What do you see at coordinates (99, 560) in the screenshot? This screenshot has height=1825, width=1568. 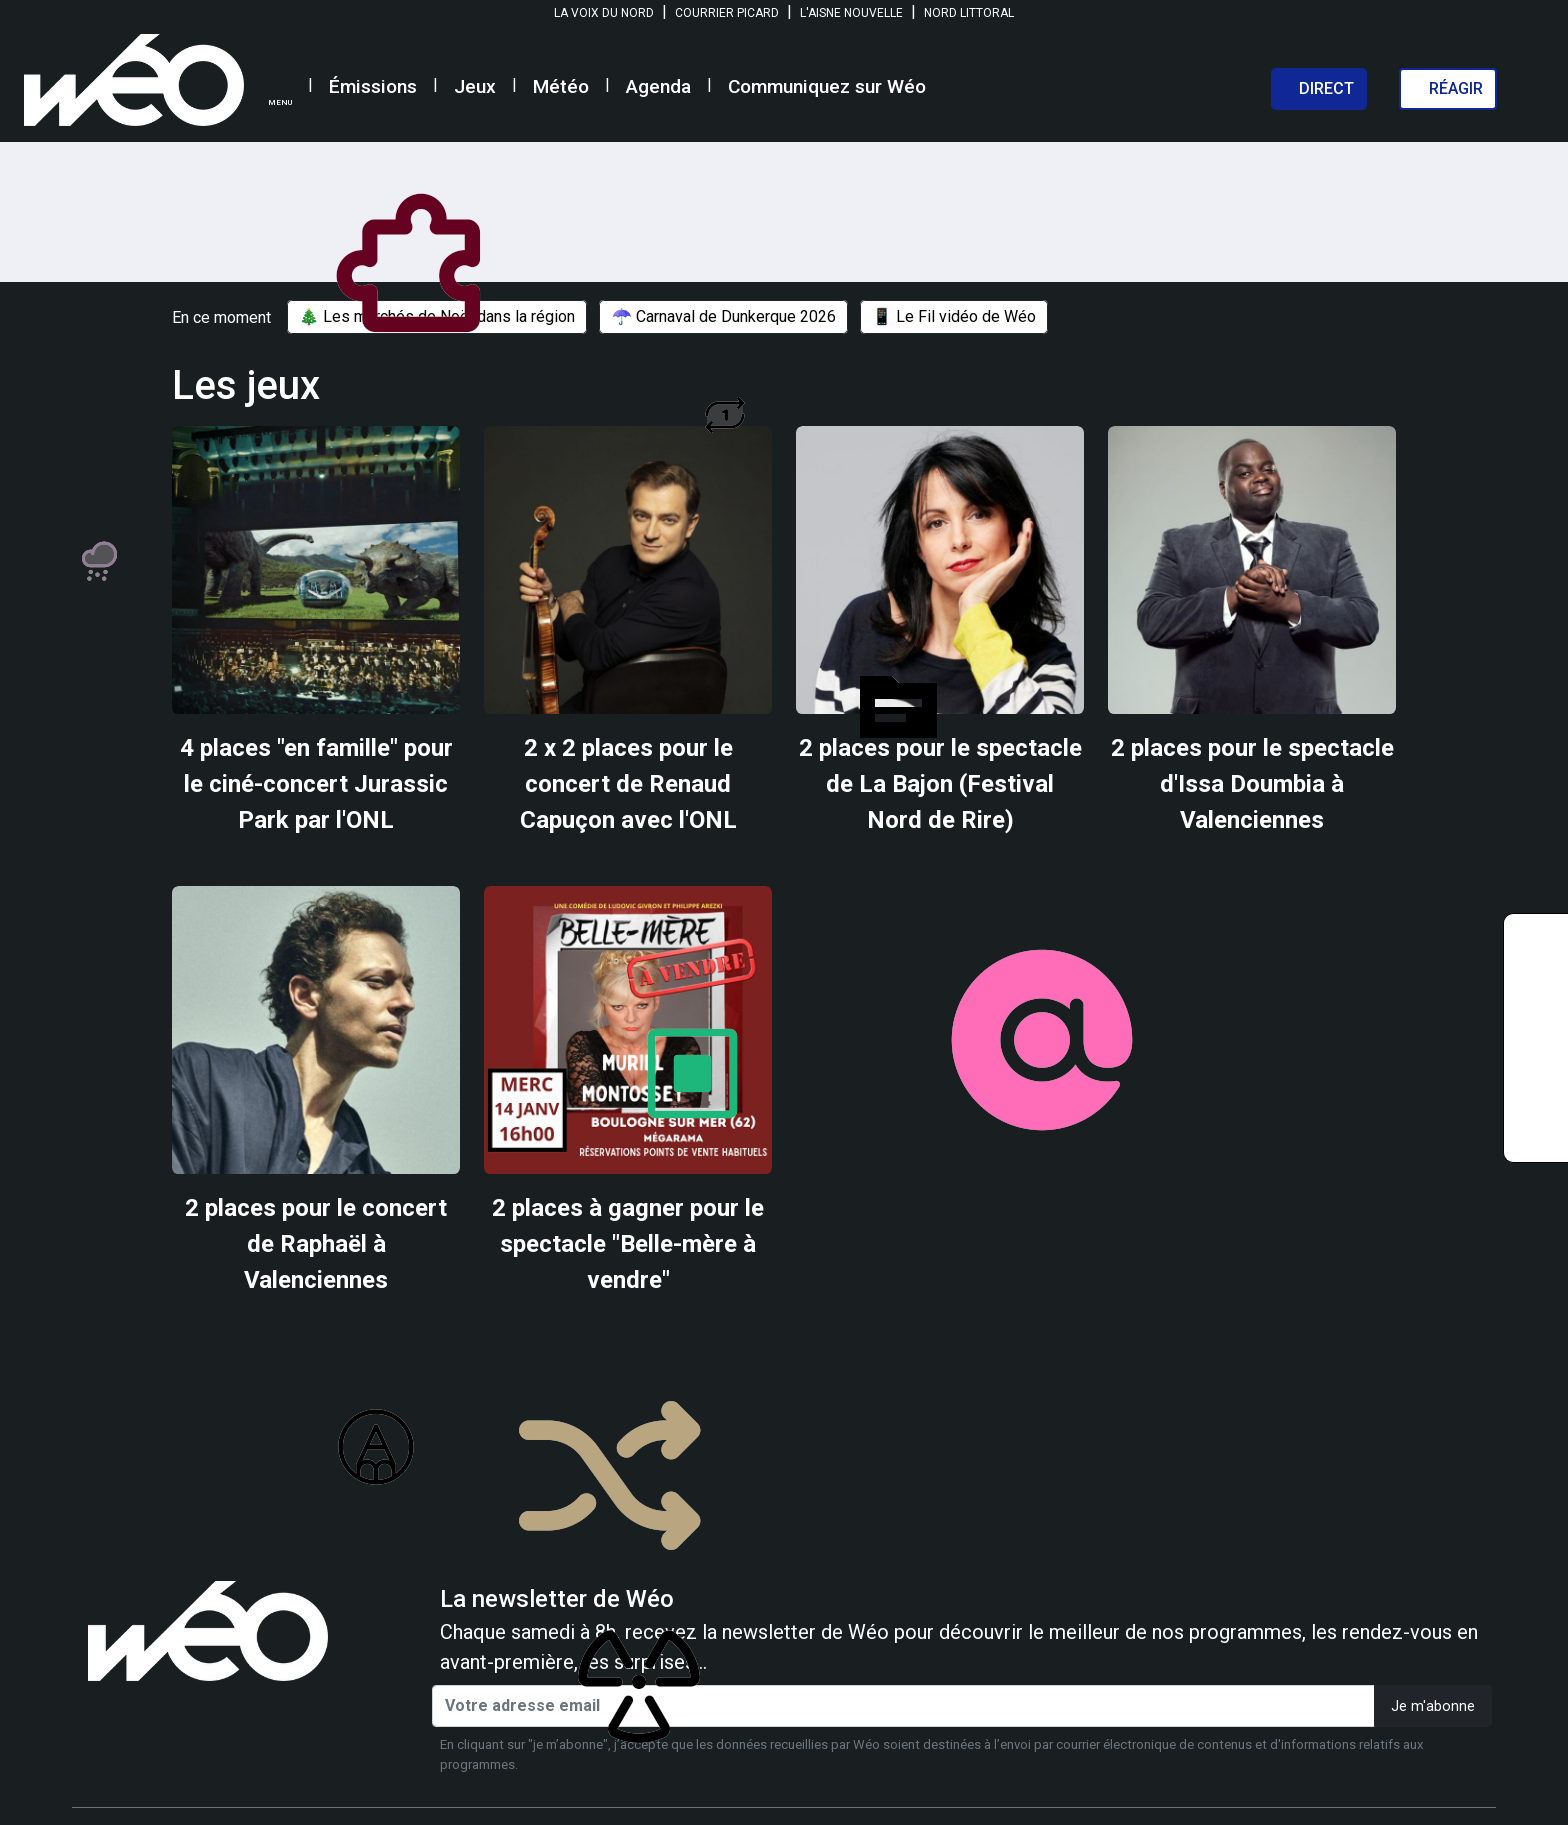 I see `indicates snowy weather conditions` at bounding box center [99, 560].